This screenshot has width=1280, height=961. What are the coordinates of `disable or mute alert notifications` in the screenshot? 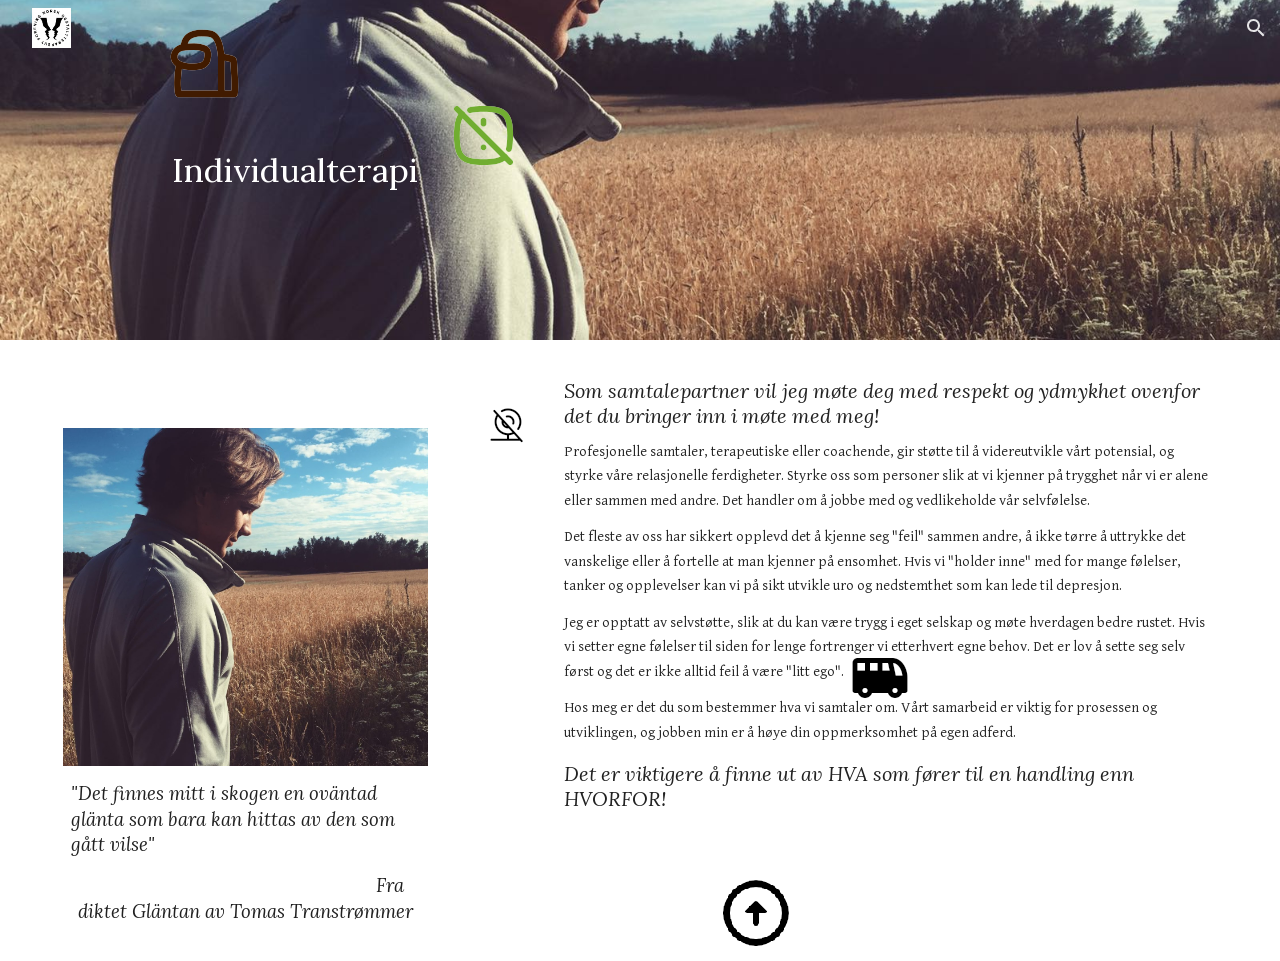 It's located at (483, 135).